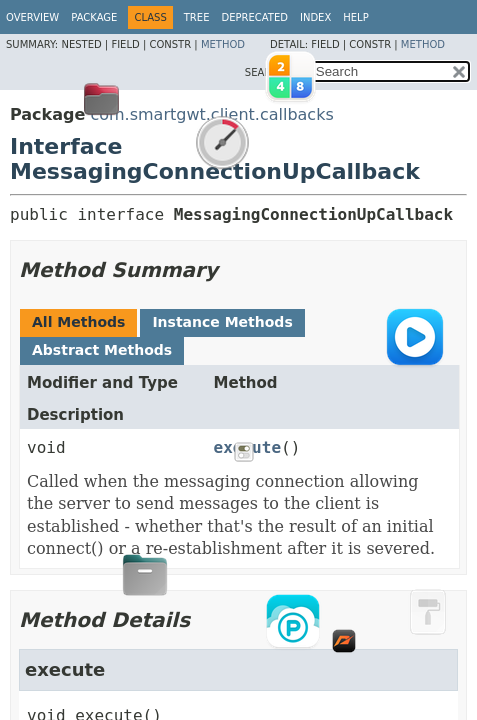 The image size is (477, 720). What do you see at coordinates (290, 76) in the screenshot?
I see `launch the 2048 puzzle game` at bounding box center [290, 76].